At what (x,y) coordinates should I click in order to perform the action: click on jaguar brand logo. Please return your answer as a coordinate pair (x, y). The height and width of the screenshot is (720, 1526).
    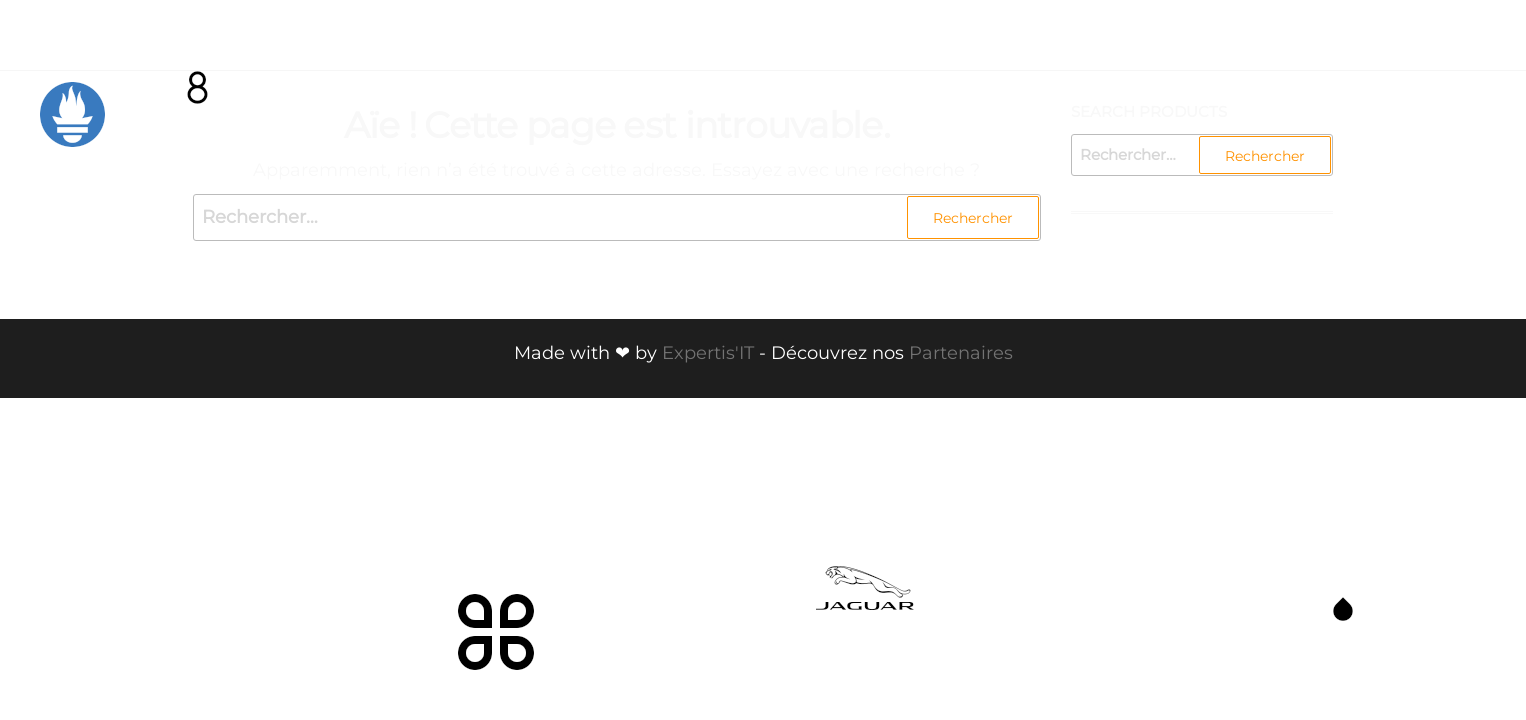
    Looking at the image, I should click on (865, 588).